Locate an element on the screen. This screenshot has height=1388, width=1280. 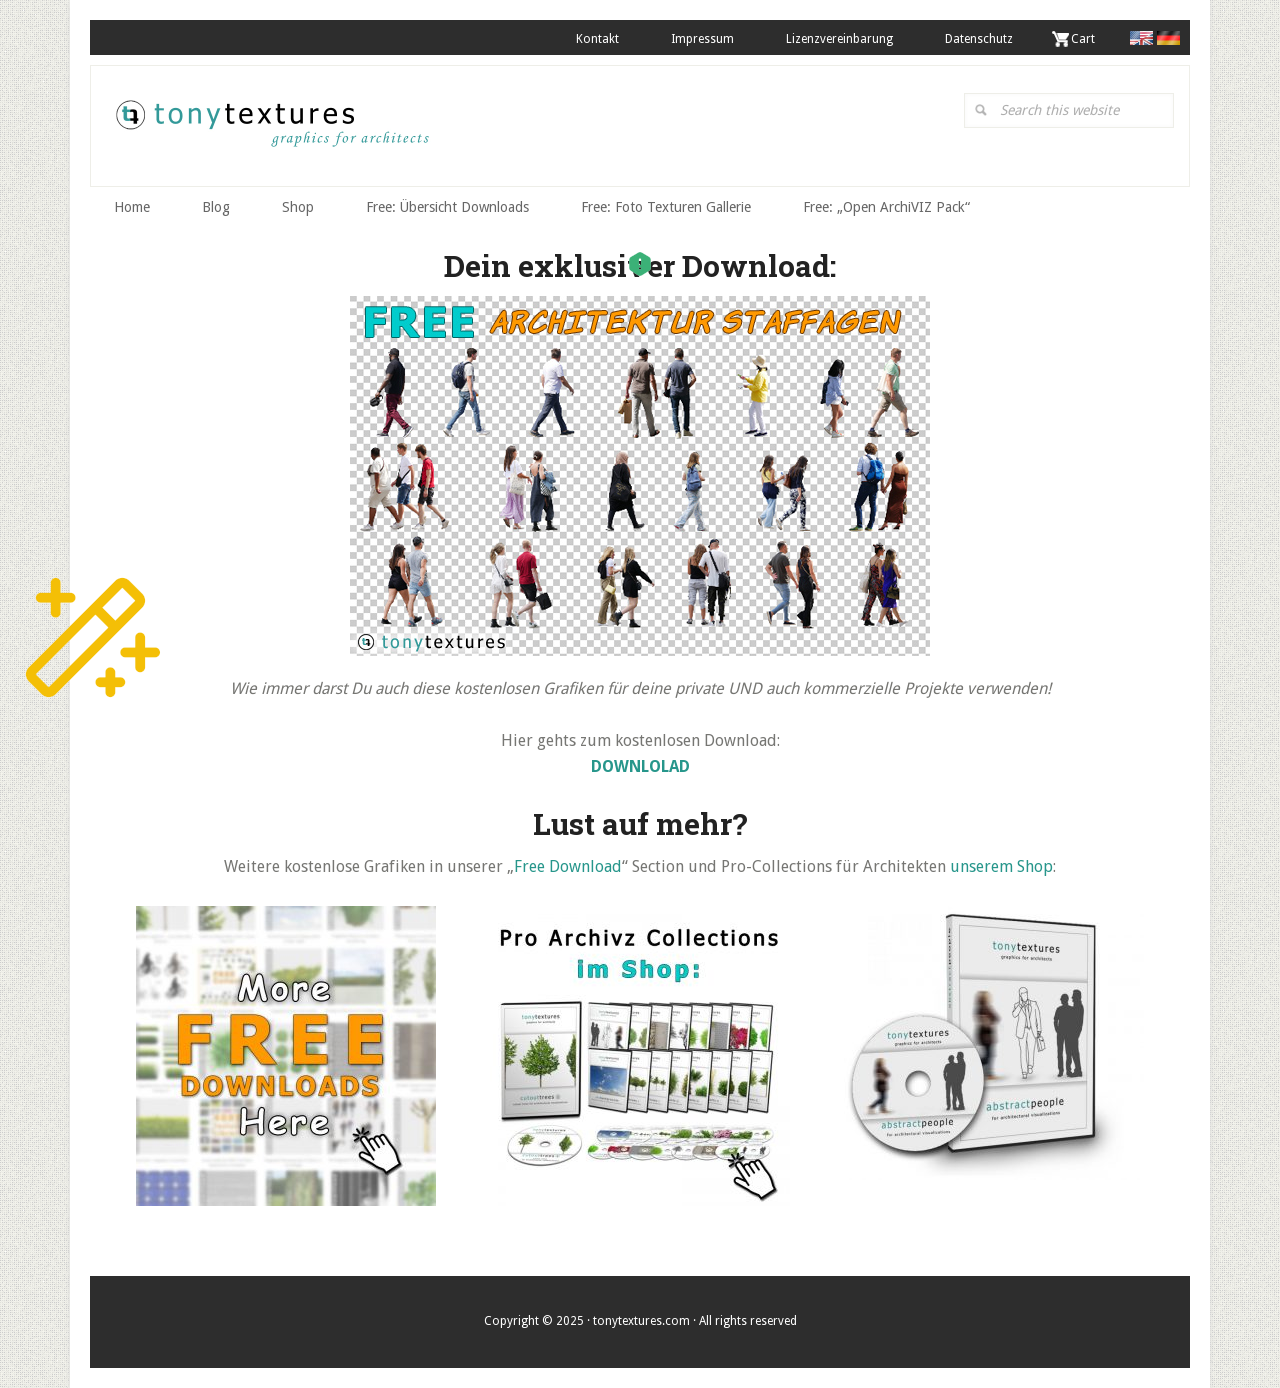
indicates a warning or alert status is located at coordinates (640, 264).